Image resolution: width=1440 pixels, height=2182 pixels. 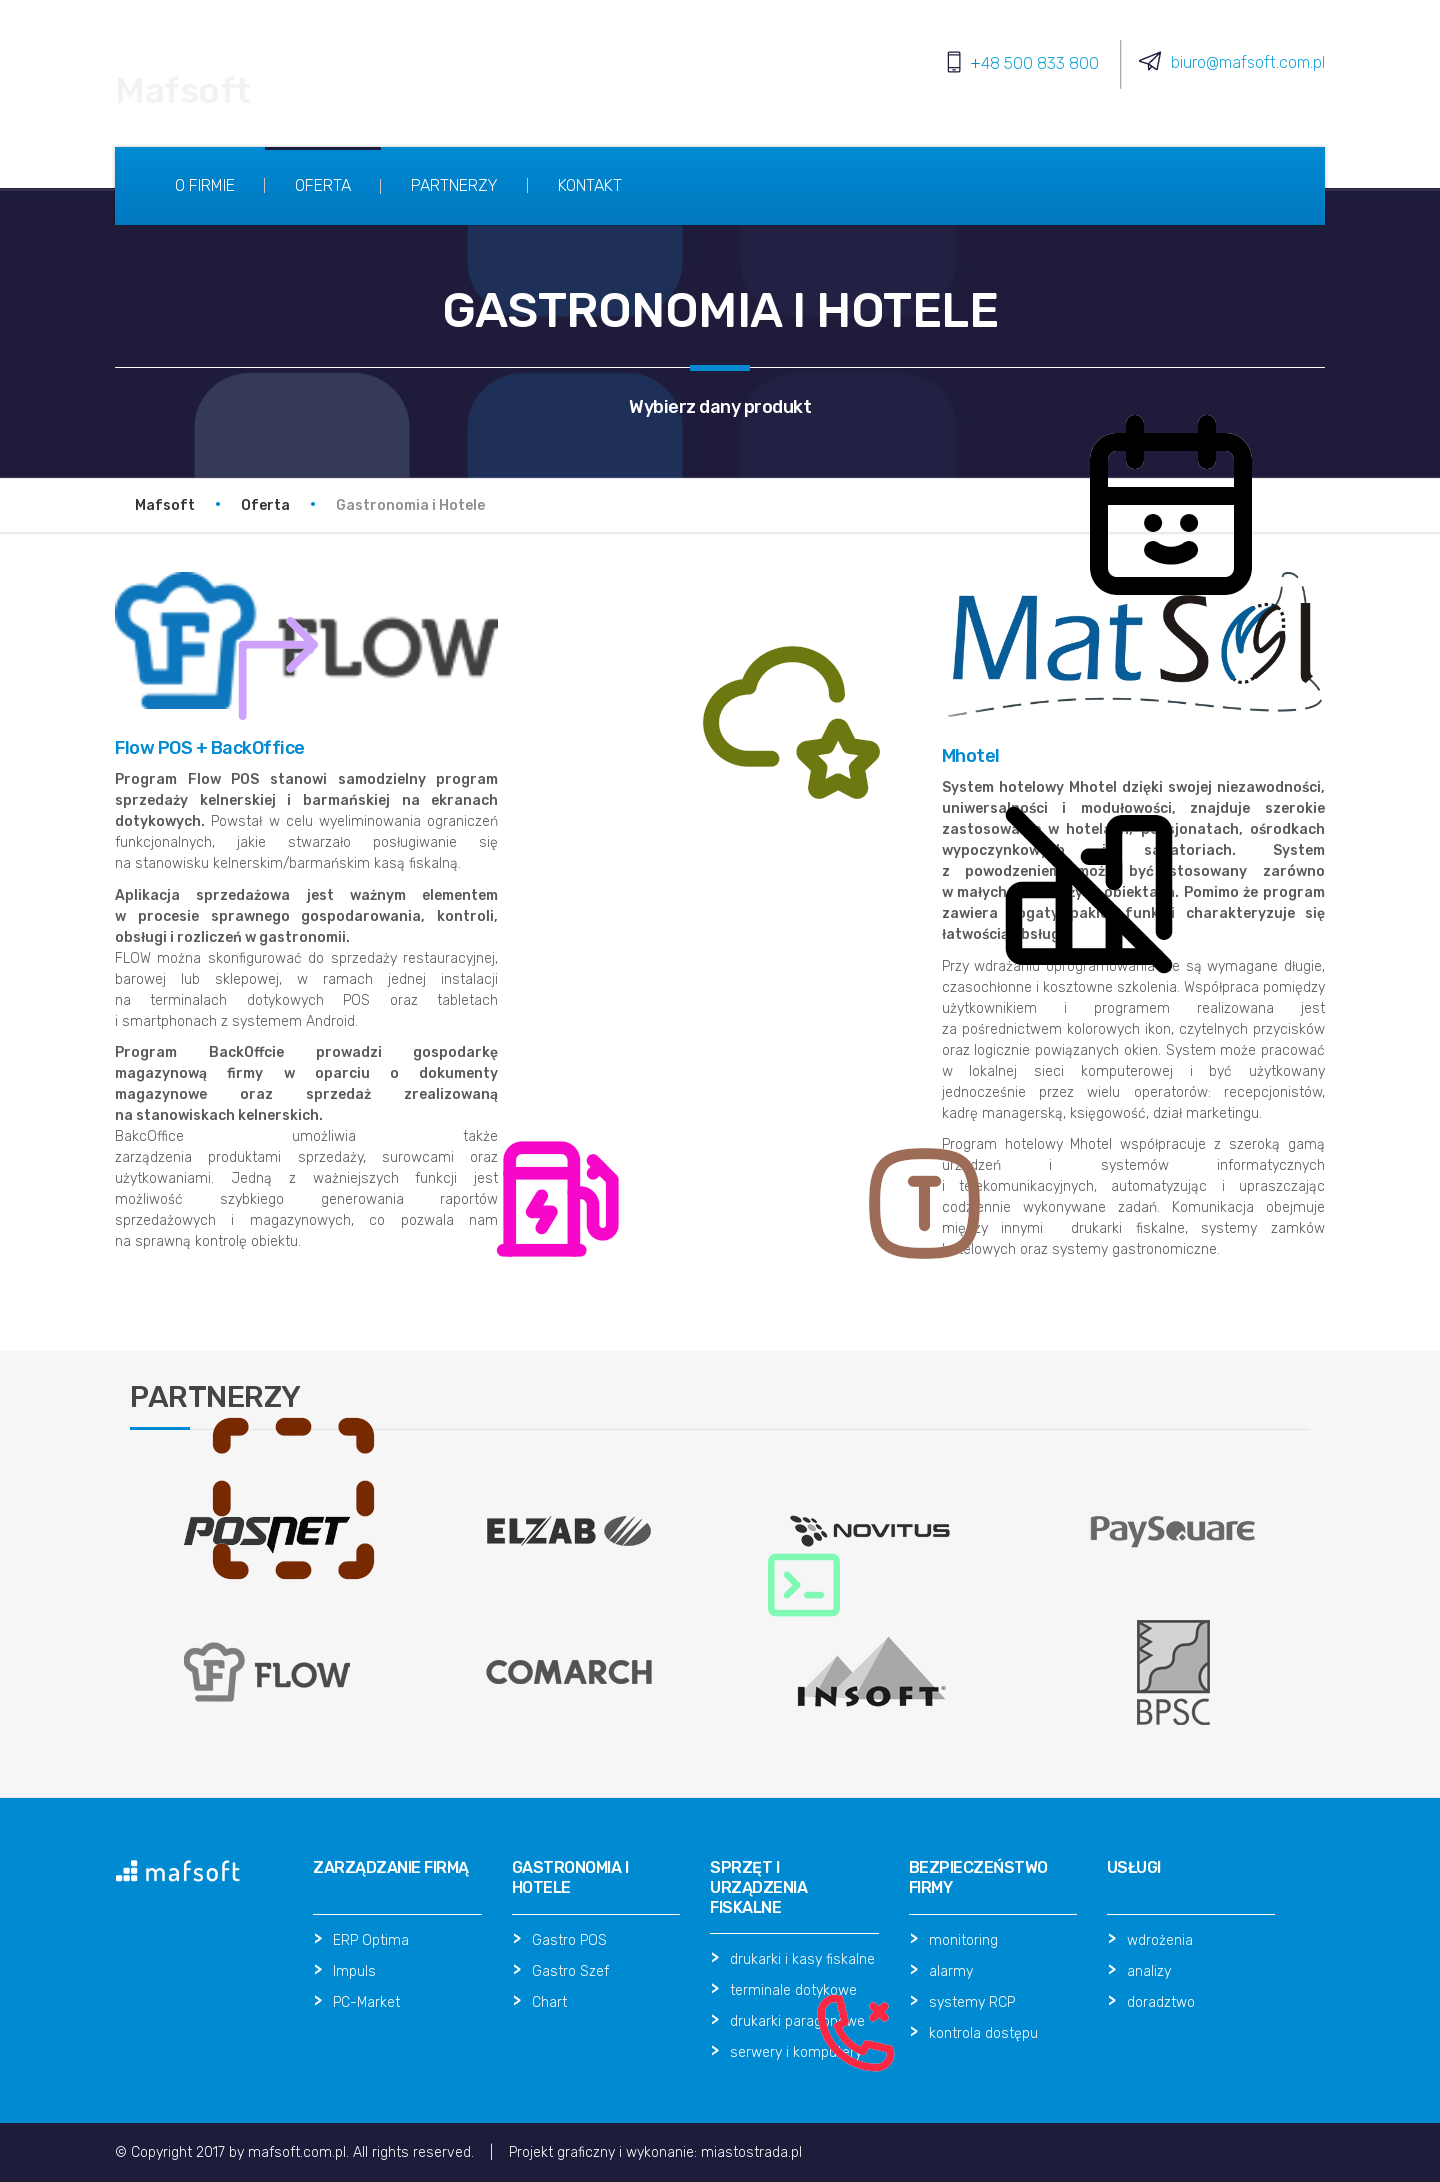 I want to click on forward or share content, so click(x=270, y=668).